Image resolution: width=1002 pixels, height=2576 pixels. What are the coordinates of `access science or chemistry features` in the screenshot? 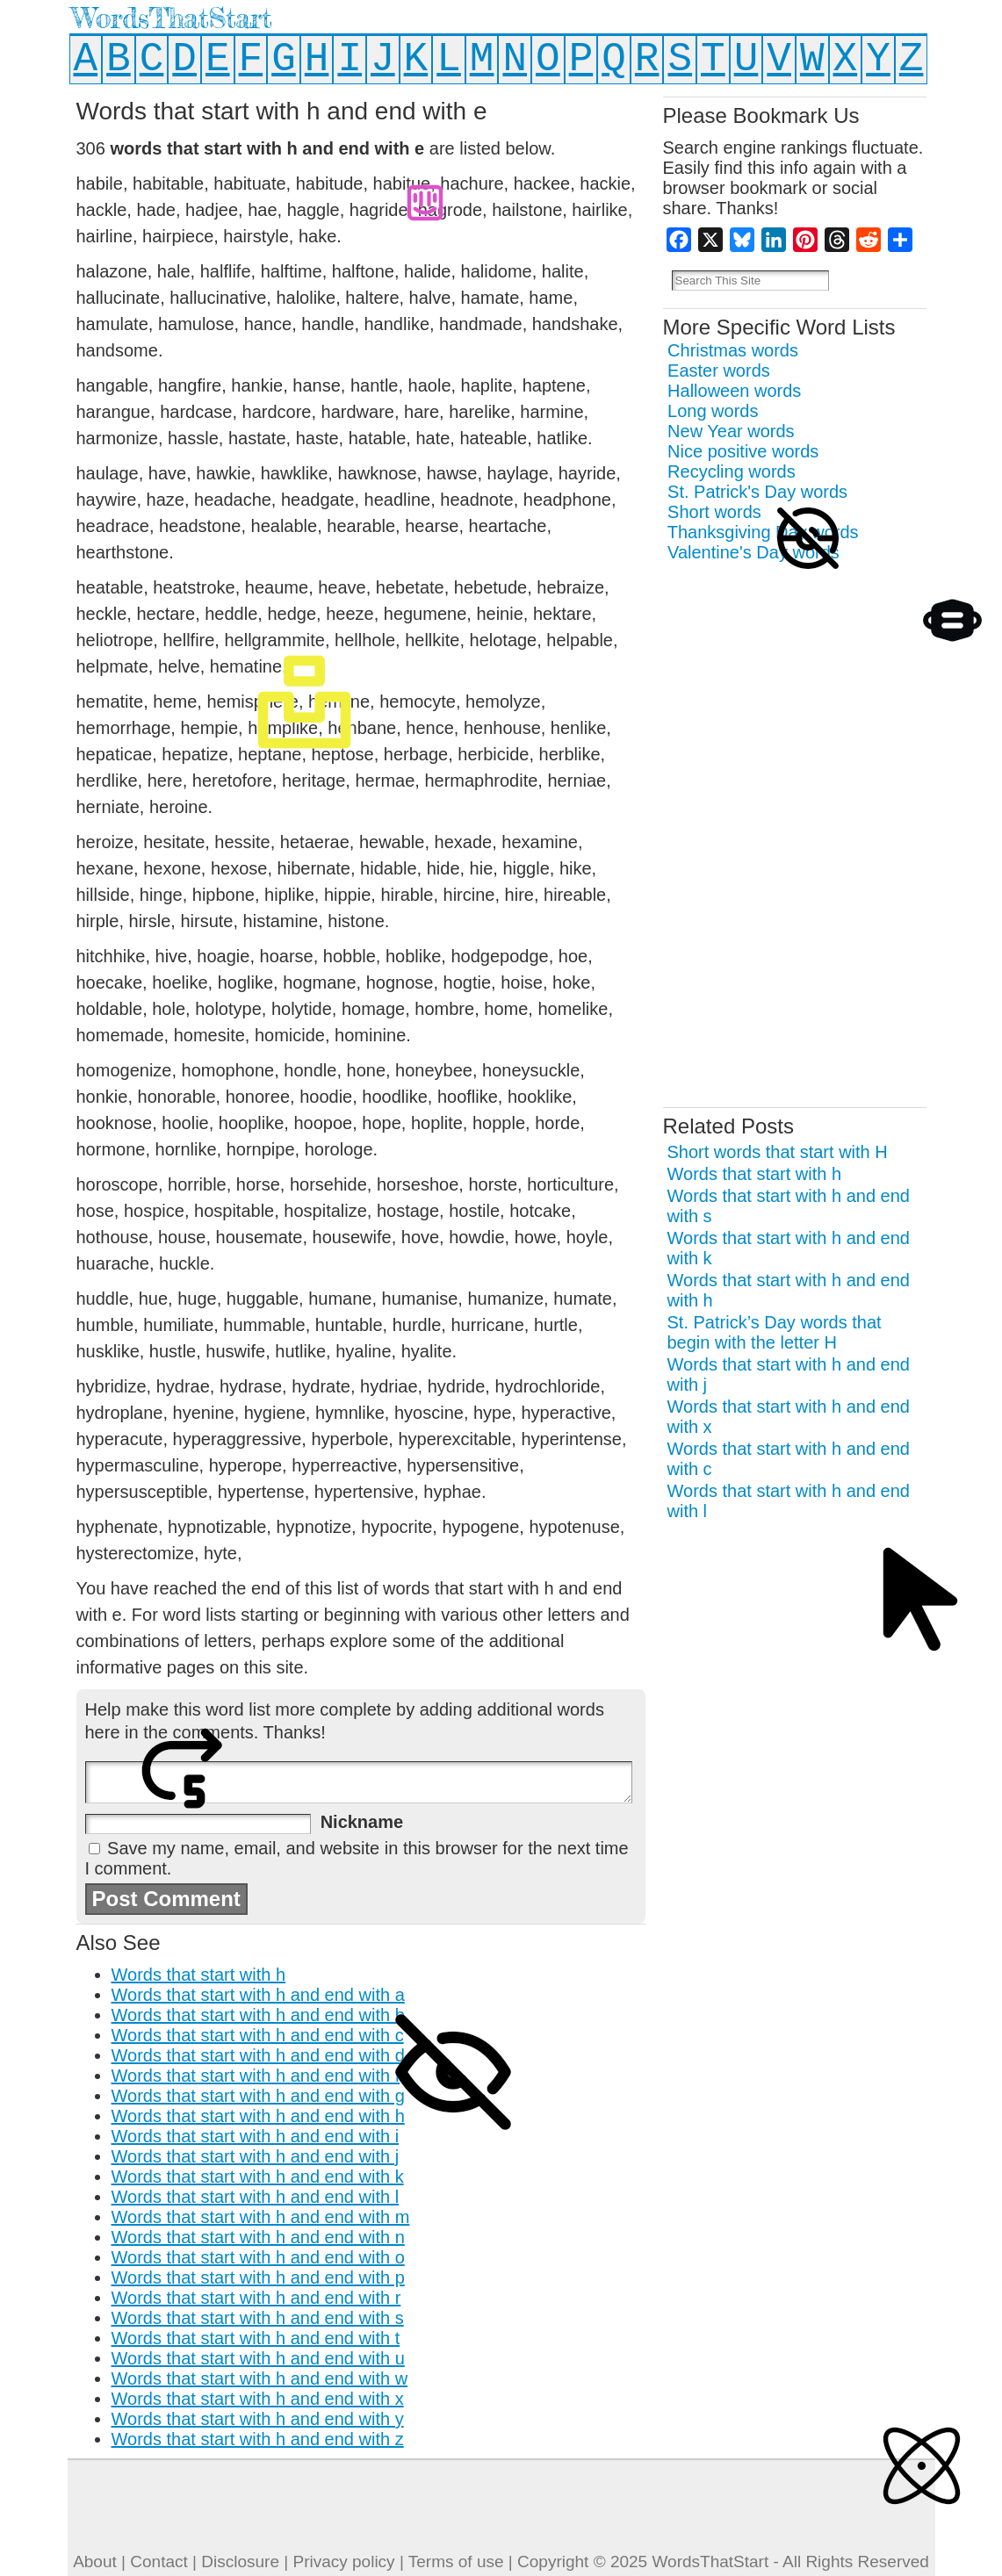 It's located at (921, 2465).